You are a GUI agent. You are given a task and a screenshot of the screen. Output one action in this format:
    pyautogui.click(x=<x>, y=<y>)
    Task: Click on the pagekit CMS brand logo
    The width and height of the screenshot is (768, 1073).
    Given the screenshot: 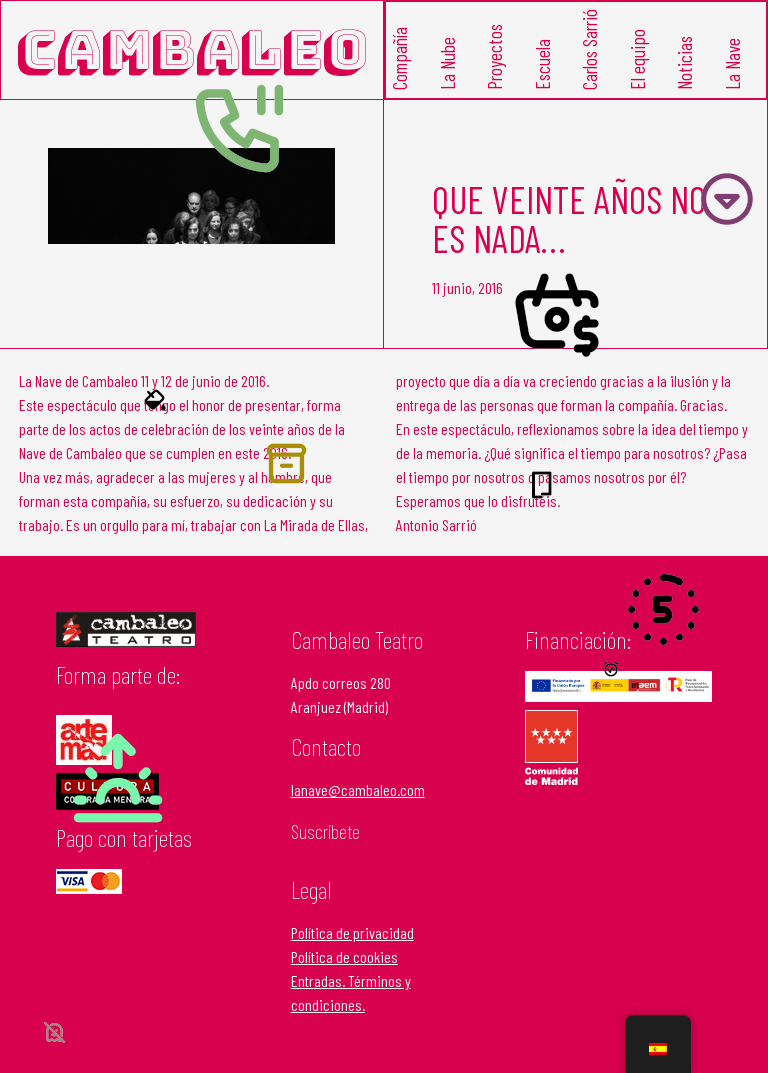 What is the action you would take?
    pyautogui.click(x=541, y=485)
    